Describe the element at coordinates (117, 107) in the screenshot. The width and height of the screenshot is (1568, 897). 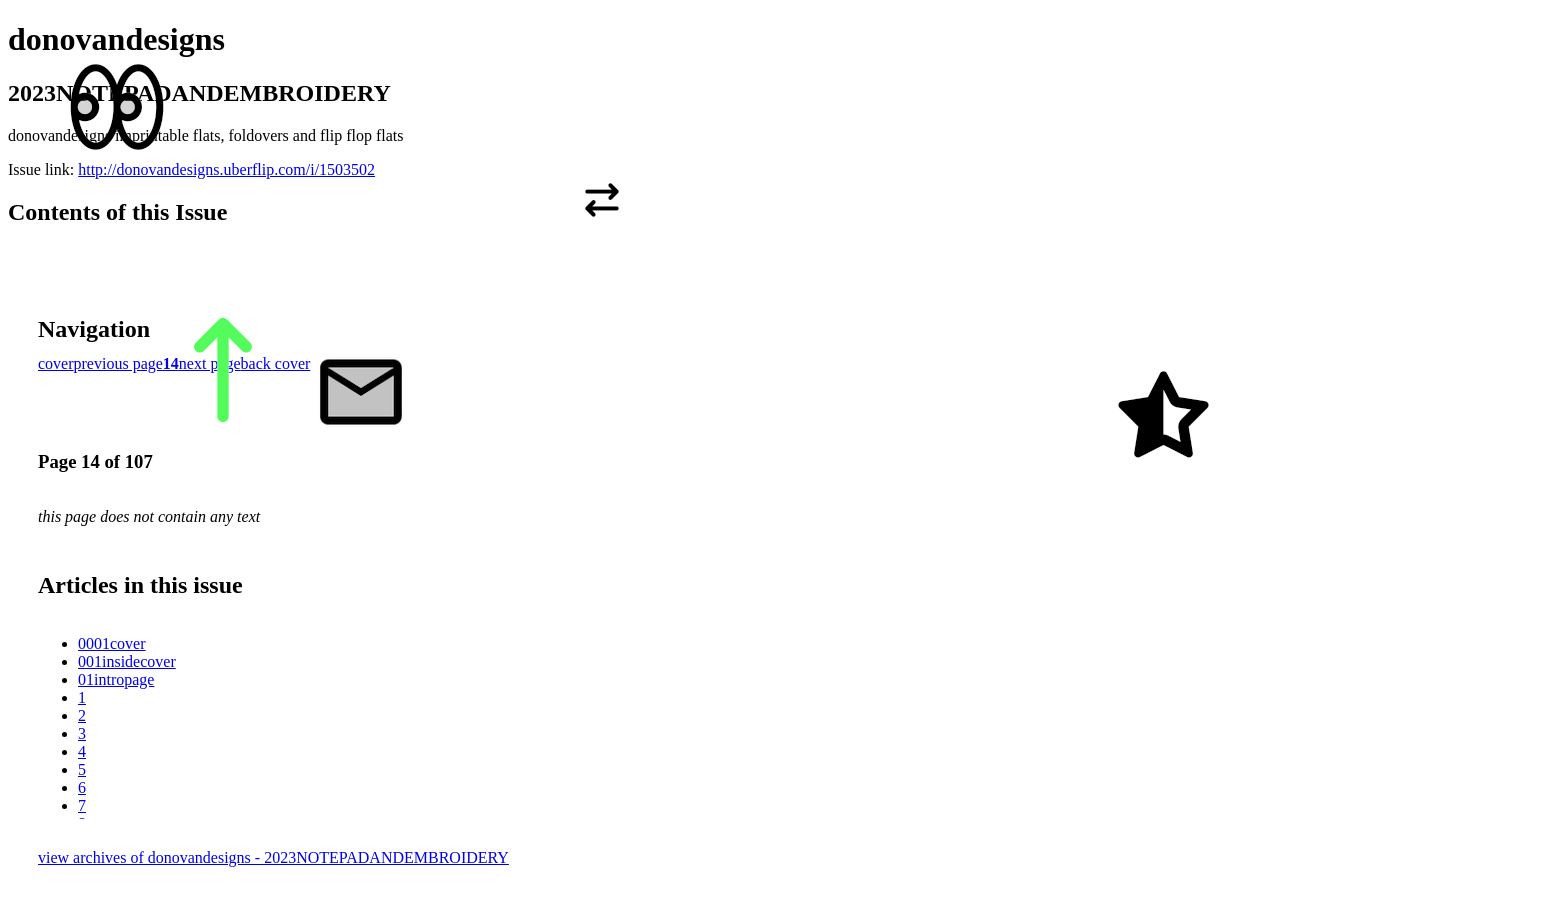
I see `view who has seen your content` at that location.